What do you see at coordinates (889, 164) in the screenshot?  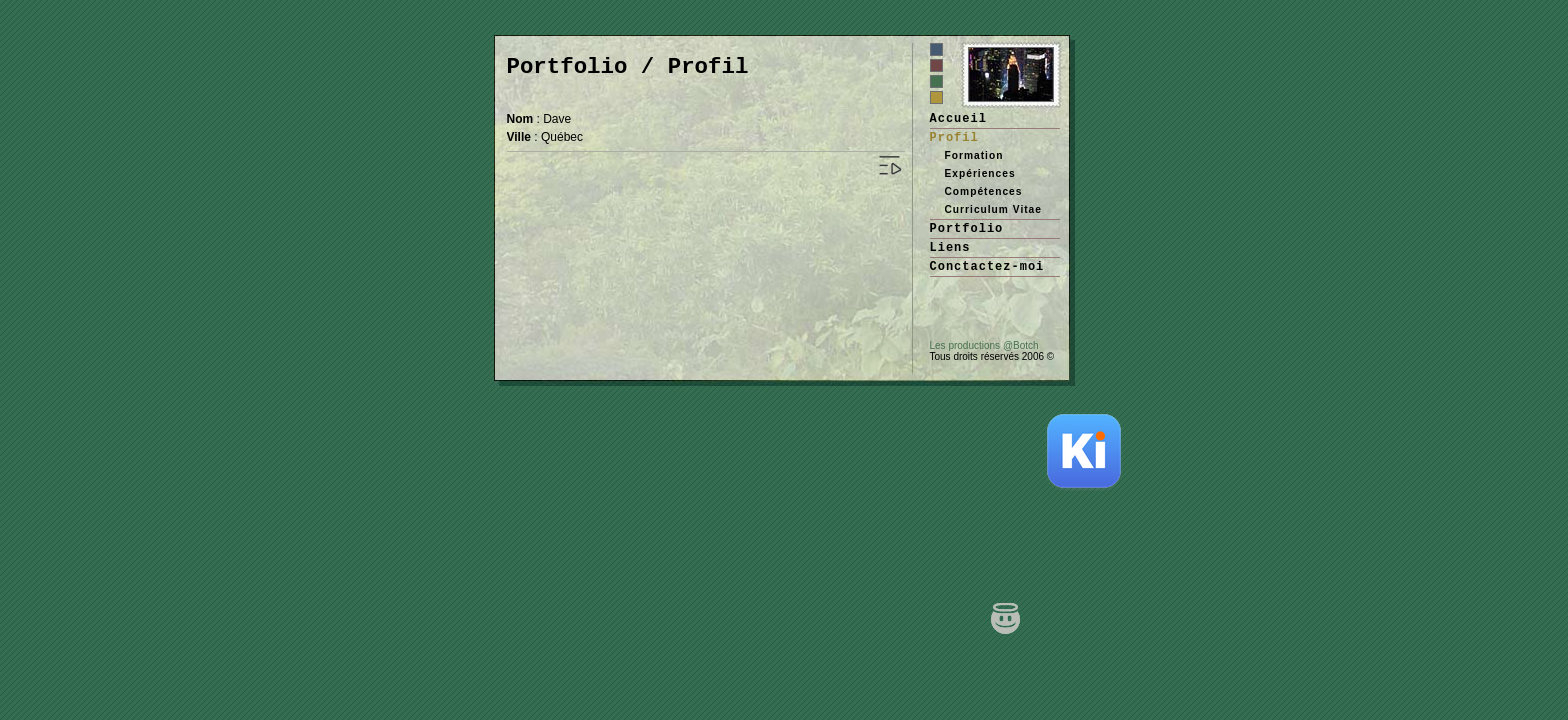 I see `view or manage the play queue` at bounding box center [889, 164].